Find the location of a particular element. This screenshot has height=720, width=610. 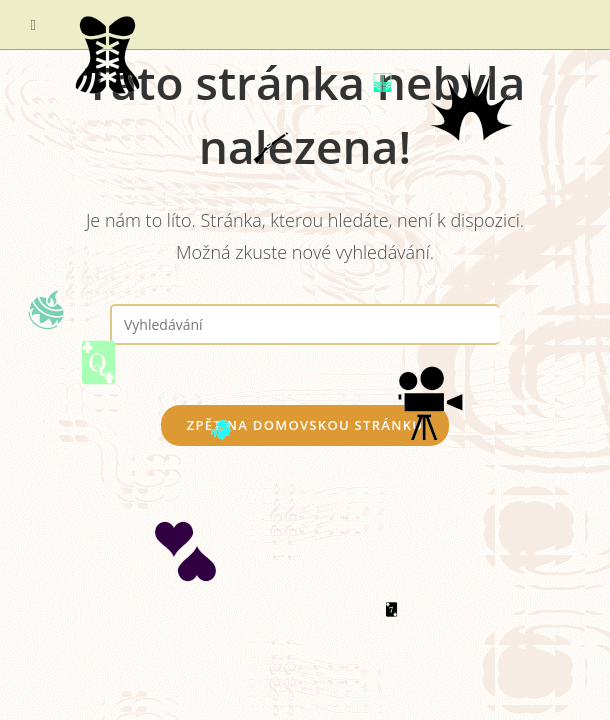

select bandana accessory for character customization is located at coordinates (221, 430).